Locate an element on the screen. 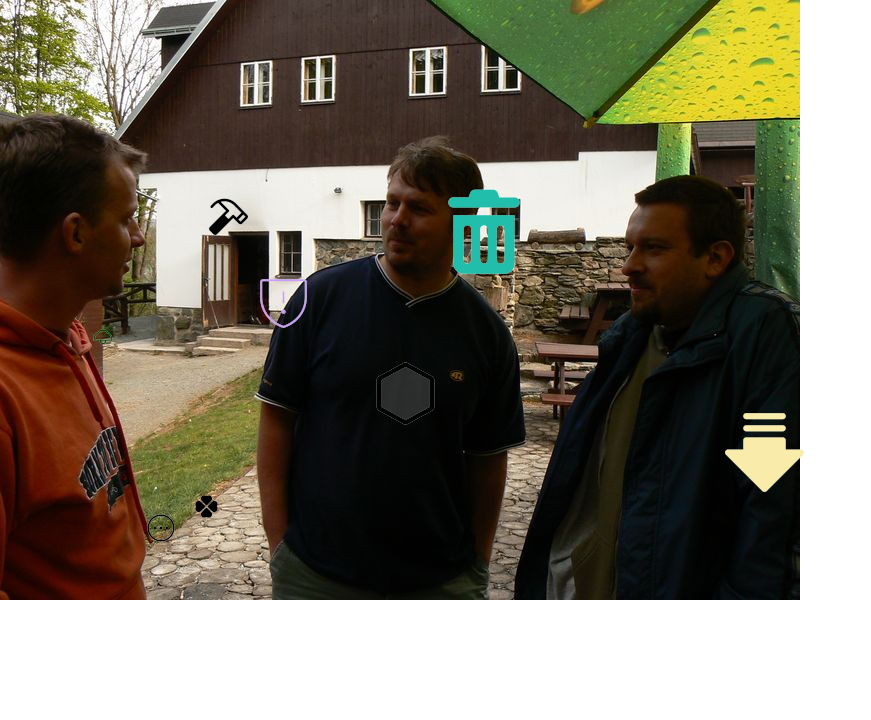 The width and height of the screenshot is (871, 720). open more options menu is located at coordinates (161, 528).